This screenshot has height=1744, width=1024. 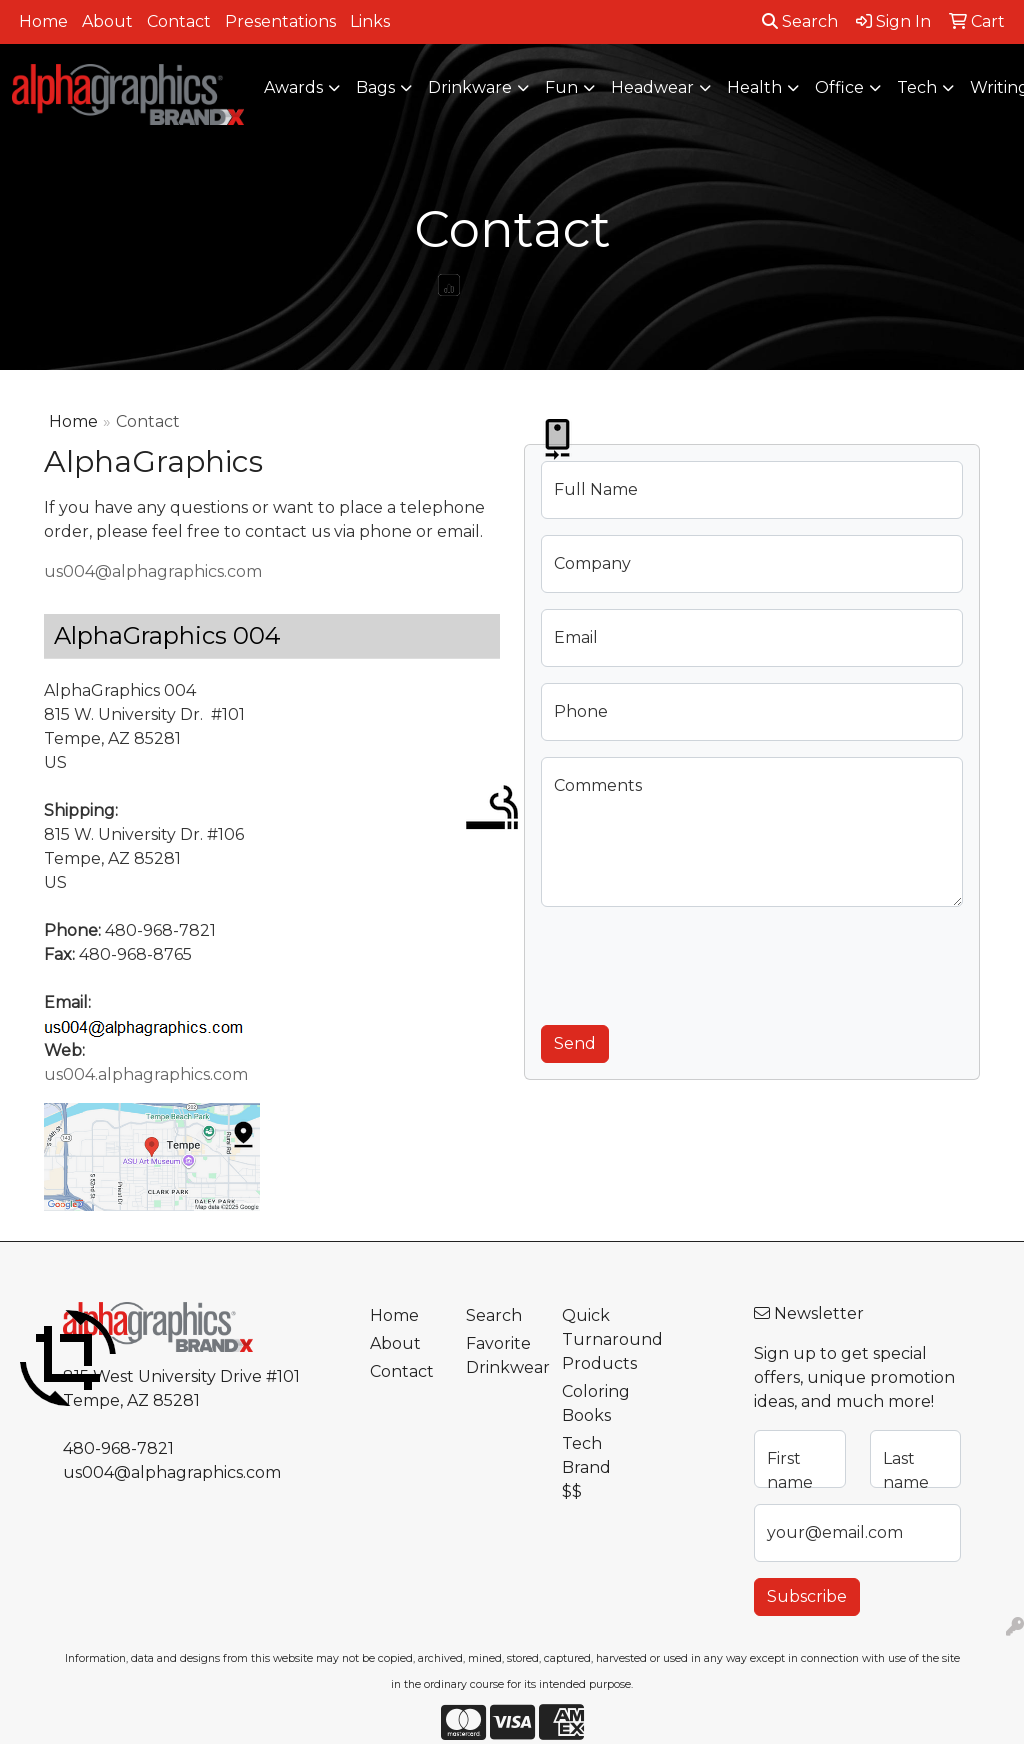 I want to click on align content to bottom center of container, so click(x=449, y=285).